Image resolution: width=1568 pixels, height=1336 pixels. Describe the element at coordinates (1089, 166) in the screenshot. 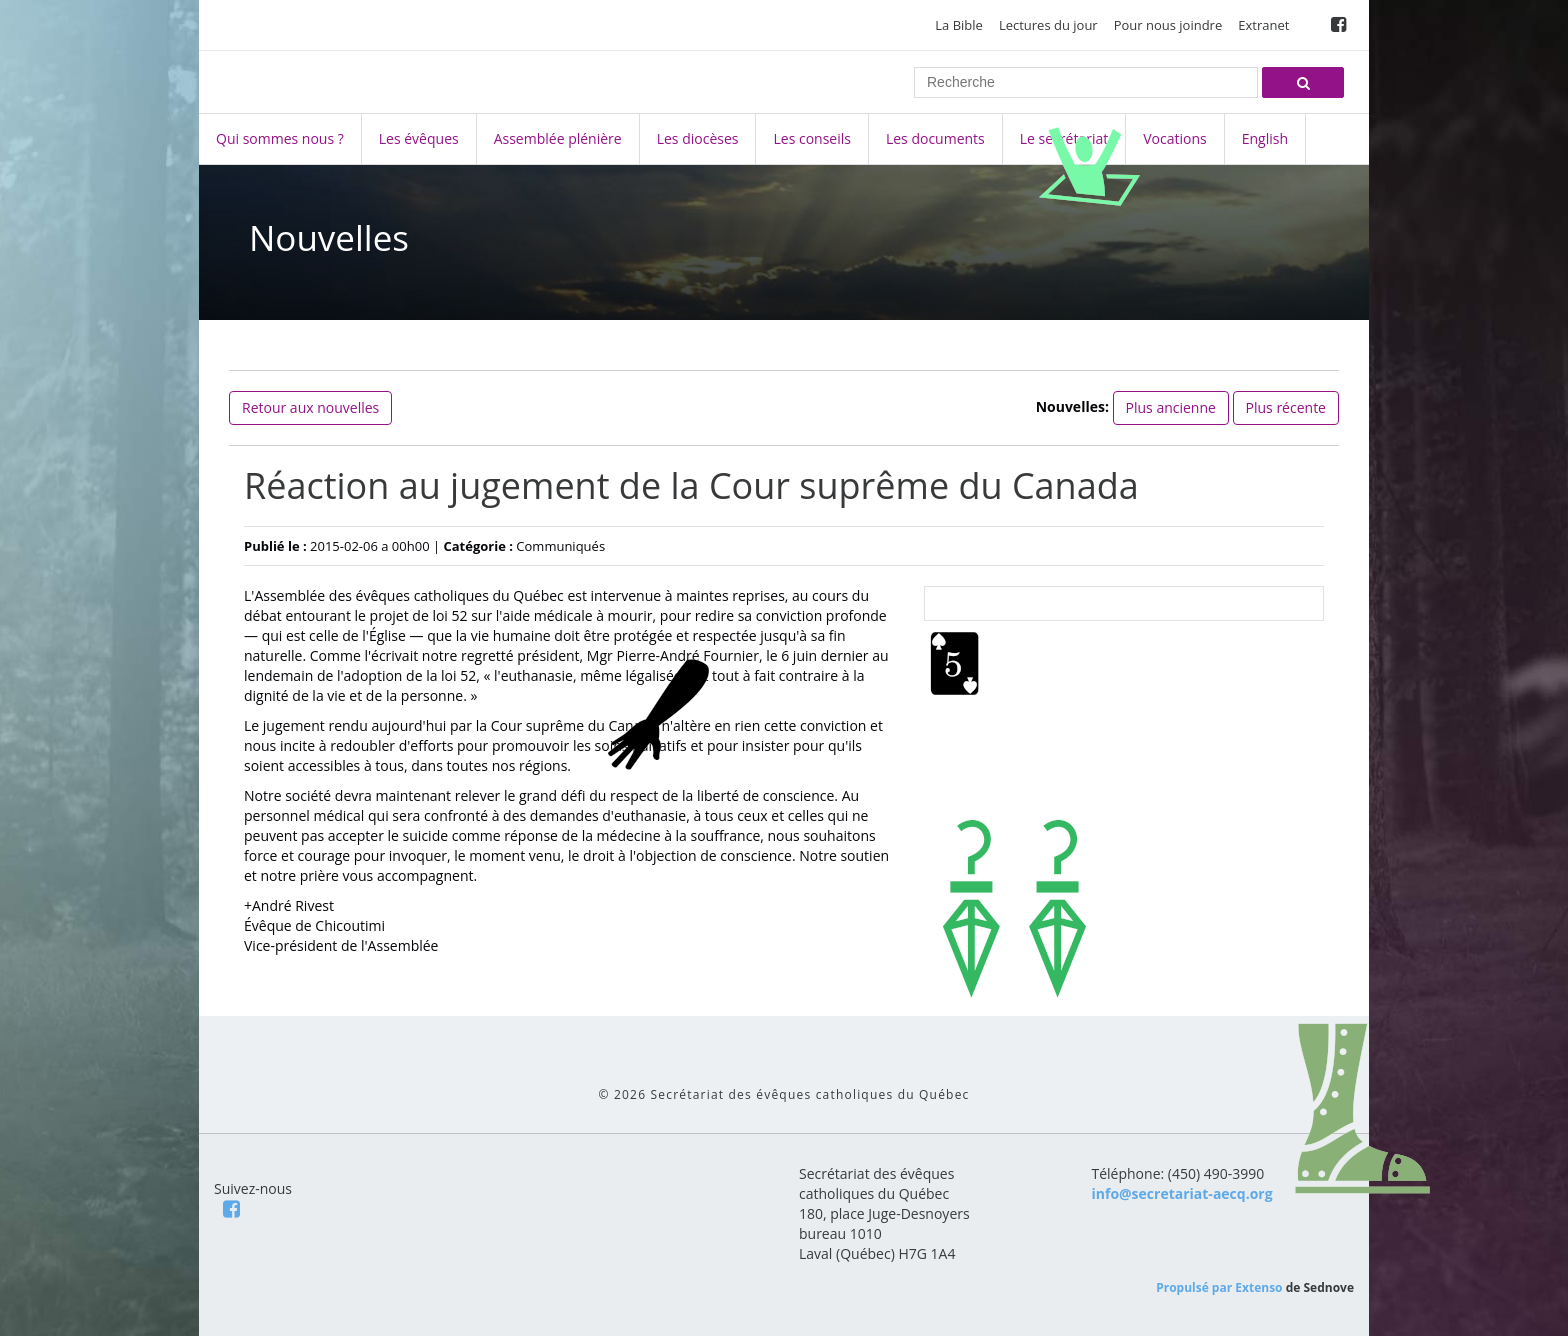

I see `access a hidden passage or secret area` at that location.